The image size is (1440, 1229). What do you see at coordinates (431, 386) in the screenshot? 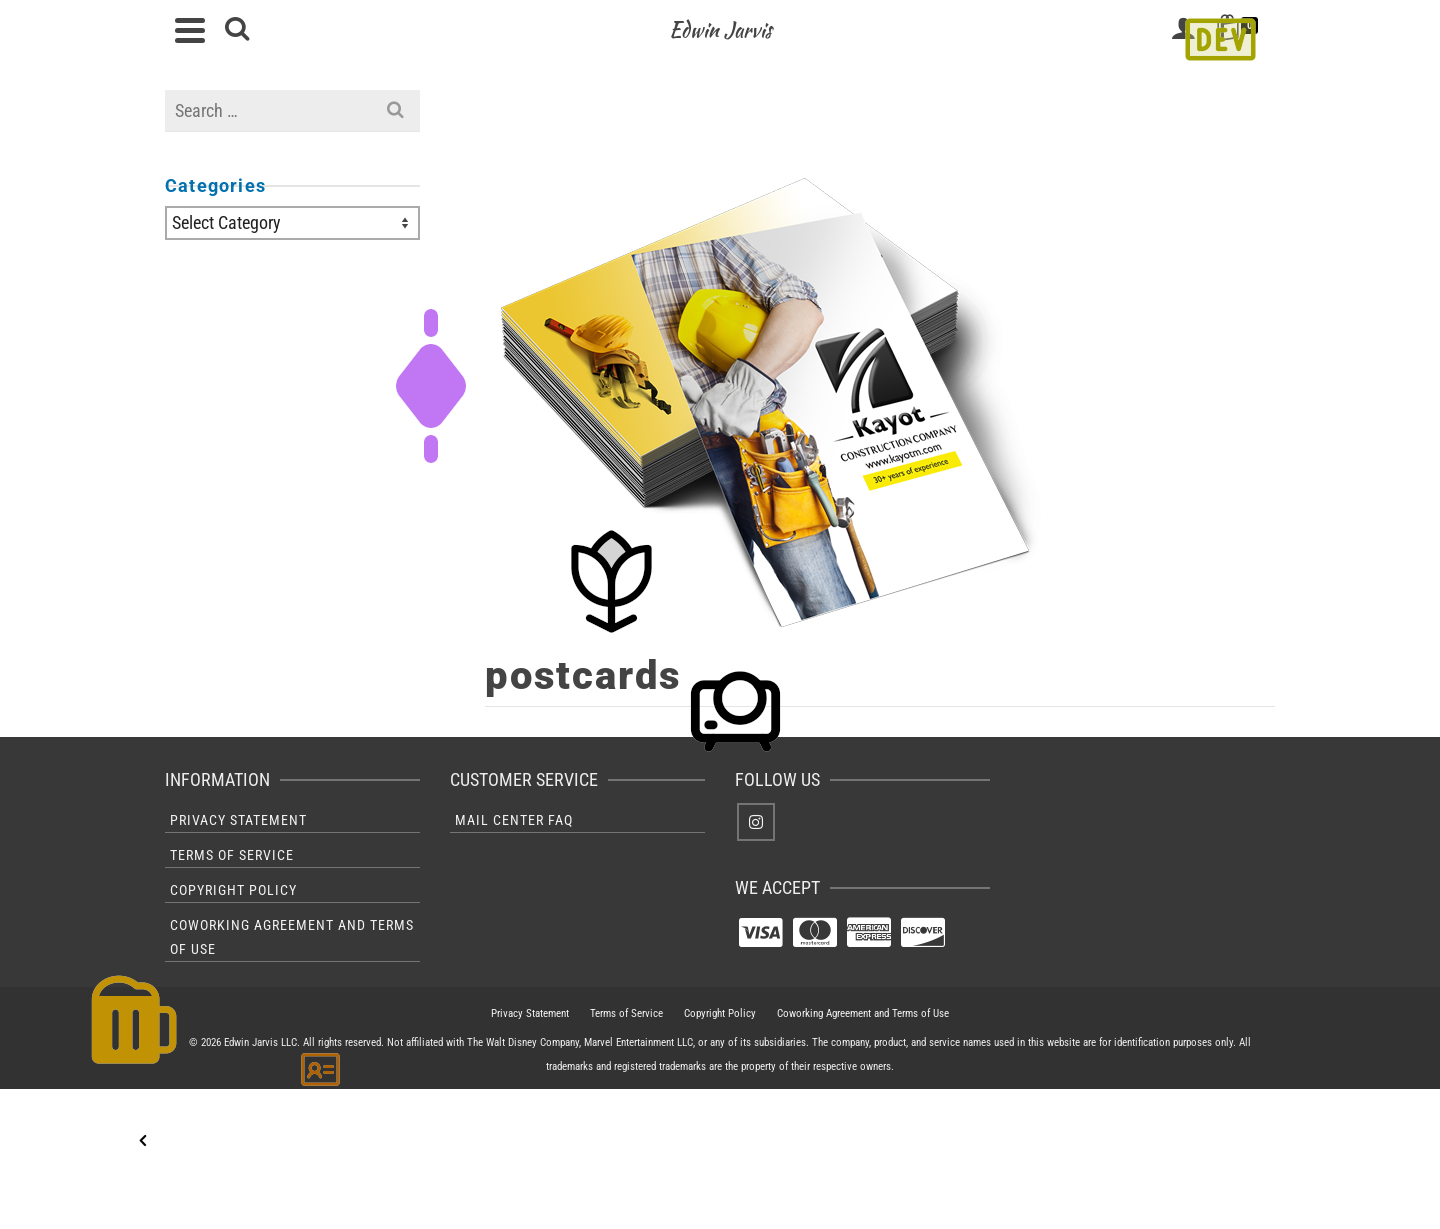
I see `align keyframe to vertical center` at bounding box center [431, 386].